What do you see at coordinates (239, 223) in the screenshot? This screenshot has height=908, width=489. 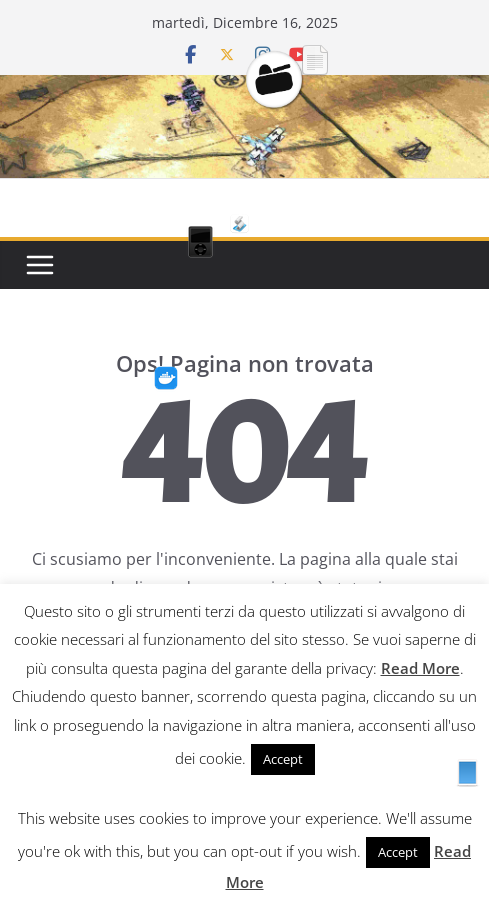 I see `manage folder automation scripts` at bounding box center [239, 223].